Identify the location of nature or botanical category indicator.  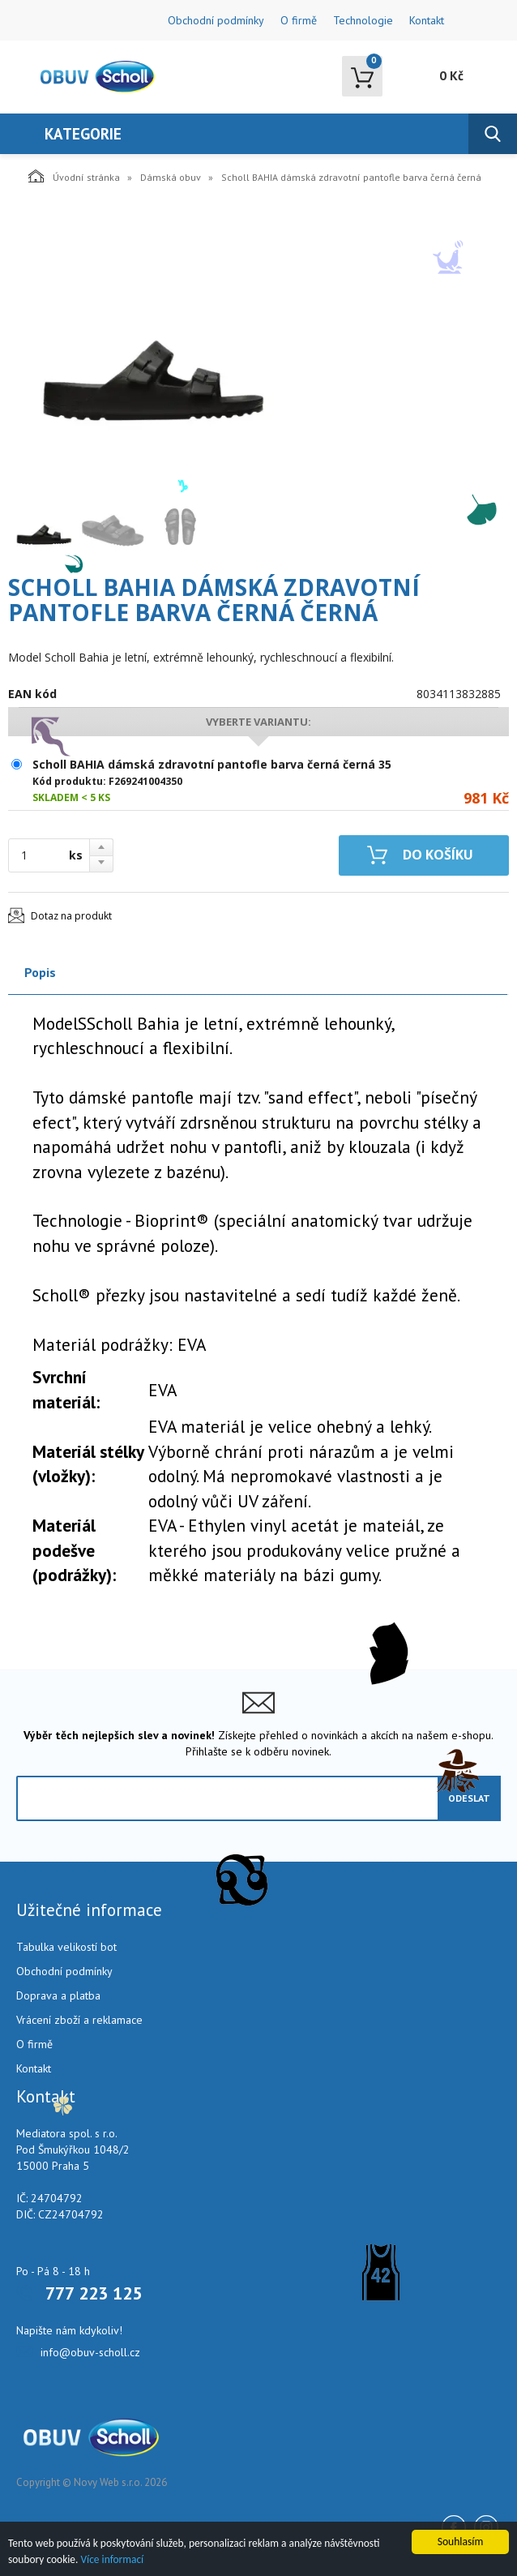
(481, 509).